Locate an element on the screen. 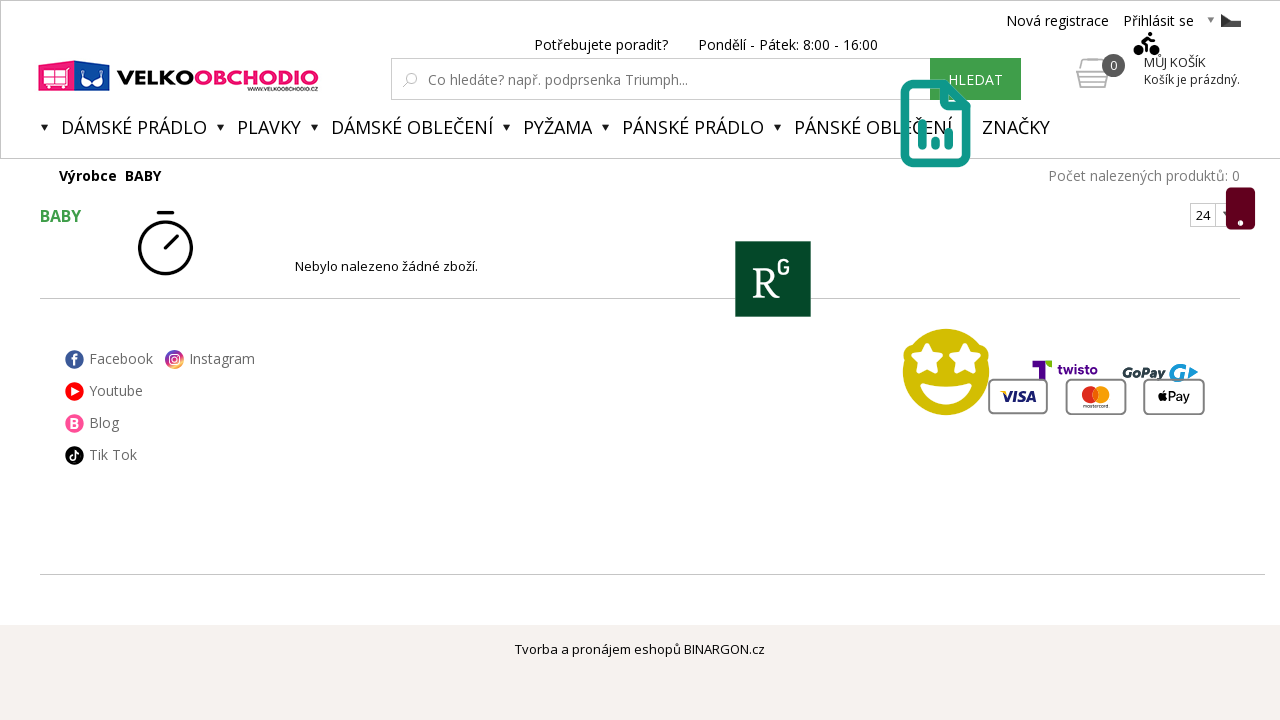 The height and width of the screenshot is (720, 1280). access cycling or bike route options is located at coordinates (1146, 43).